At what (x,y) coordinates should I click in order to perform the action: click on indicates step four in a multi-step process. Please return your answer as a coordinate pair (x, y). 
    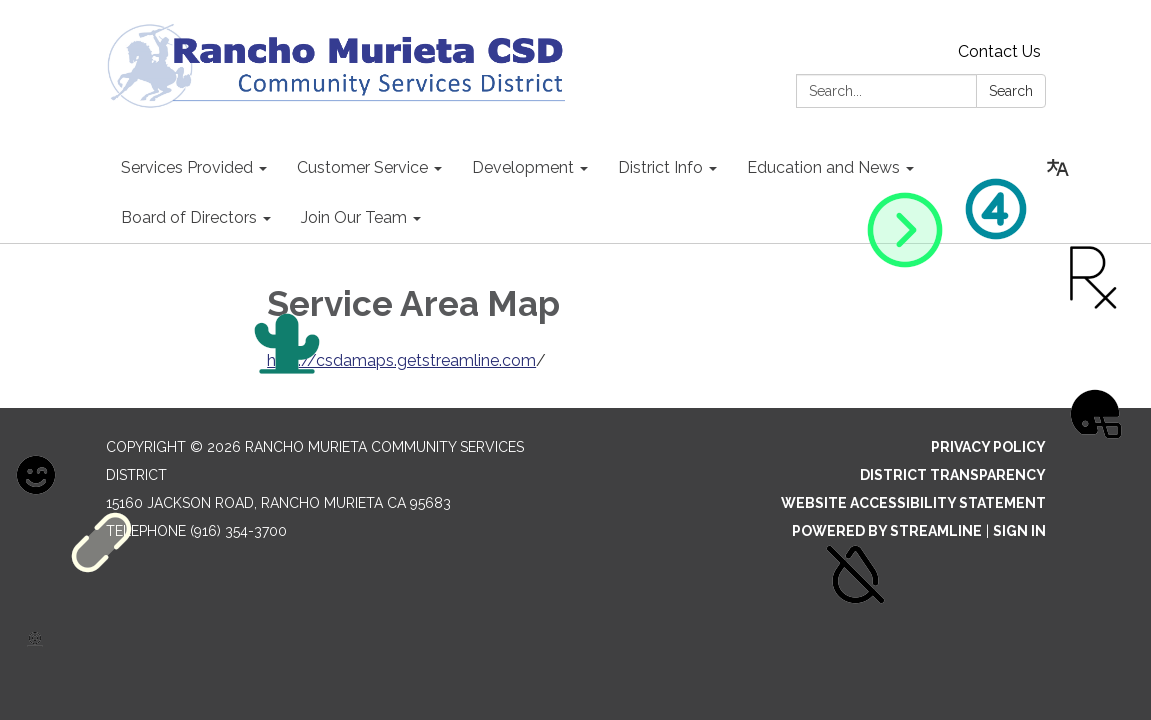
    Looking at the image, I should click on (996, 209).